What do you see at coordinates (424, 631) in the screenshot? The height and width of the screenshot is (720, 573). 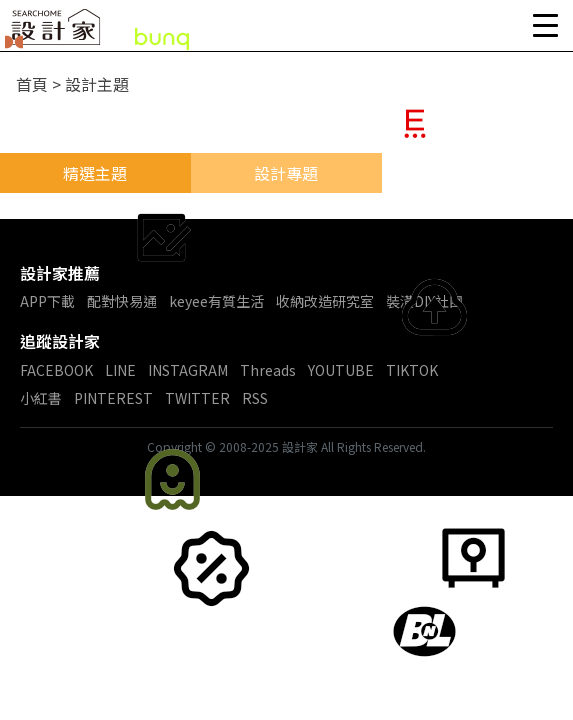 I see `buy n large corporation logo from WALL-E` at bounding box center [424, 631].